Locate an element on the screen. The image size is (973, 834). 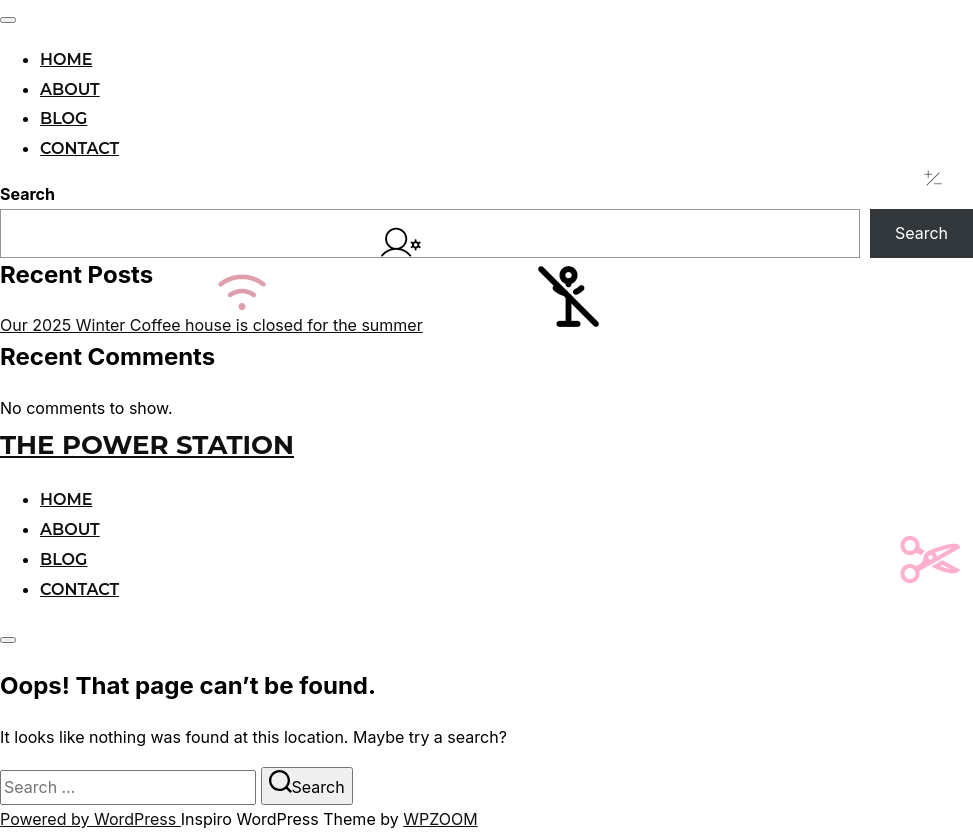
indicates moderate wifi signal strength is located at coordinates (242, 284).